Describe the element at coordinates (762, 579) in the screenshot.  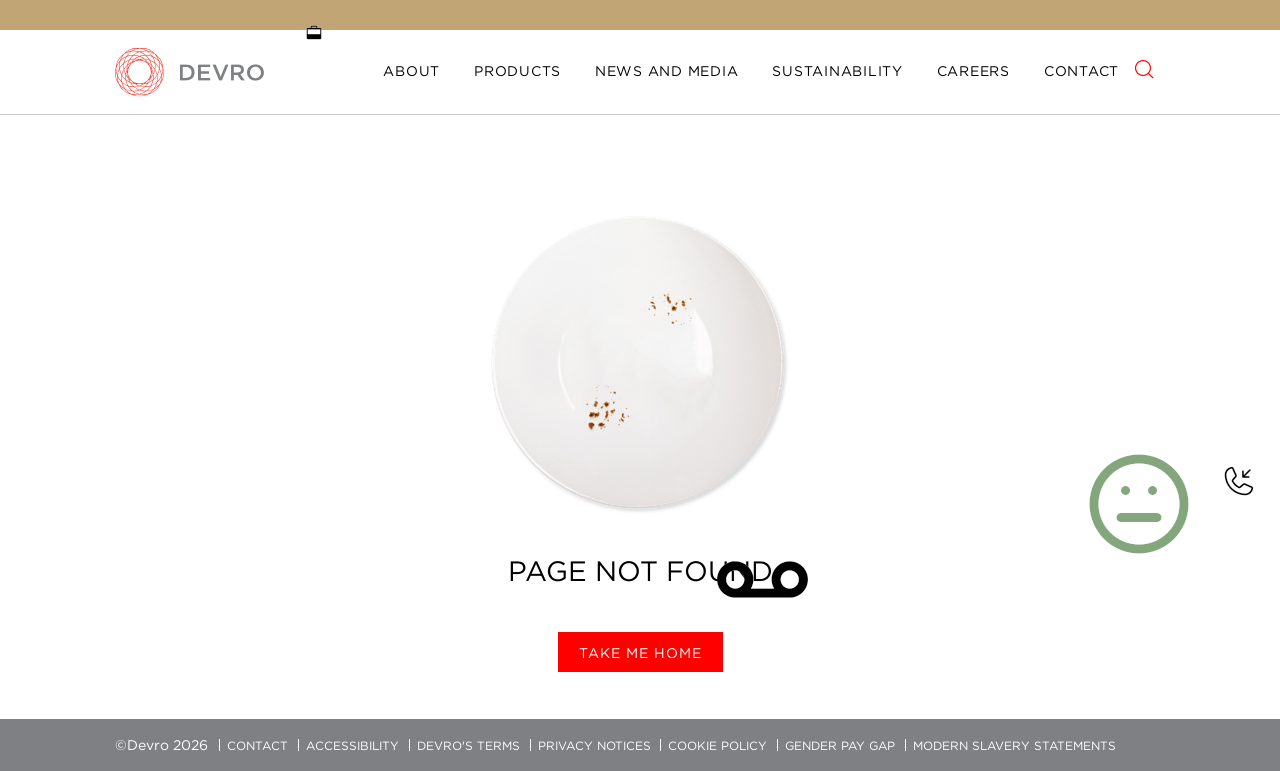
I see `indicates voicemail is available` at that location.